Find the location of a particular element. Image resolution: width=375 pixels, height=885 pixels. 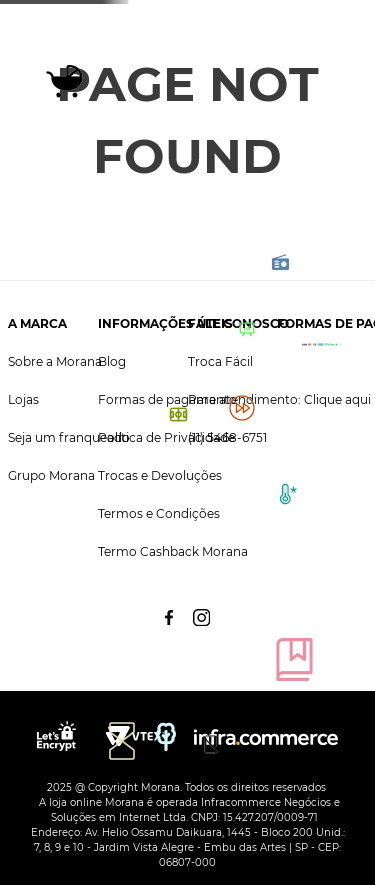

view parks or nature areas nearby is located at coordinates (166, 737).